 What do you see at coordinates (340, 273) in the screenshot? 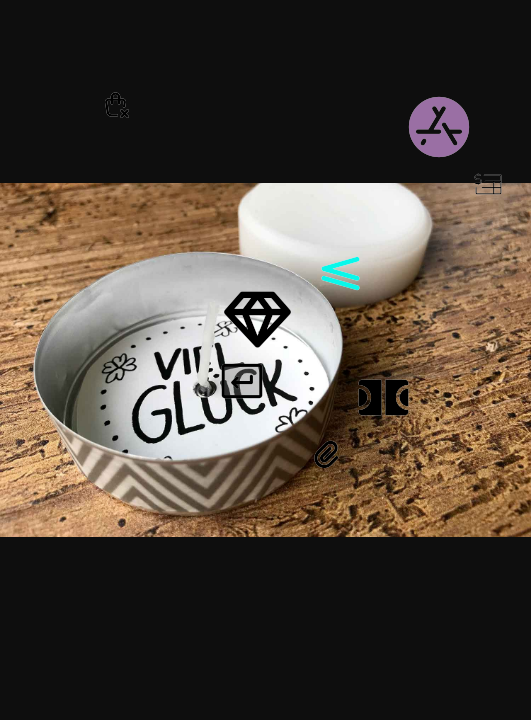
I see `less than or equal to mathematical operator` at bounding box center [340, 273].